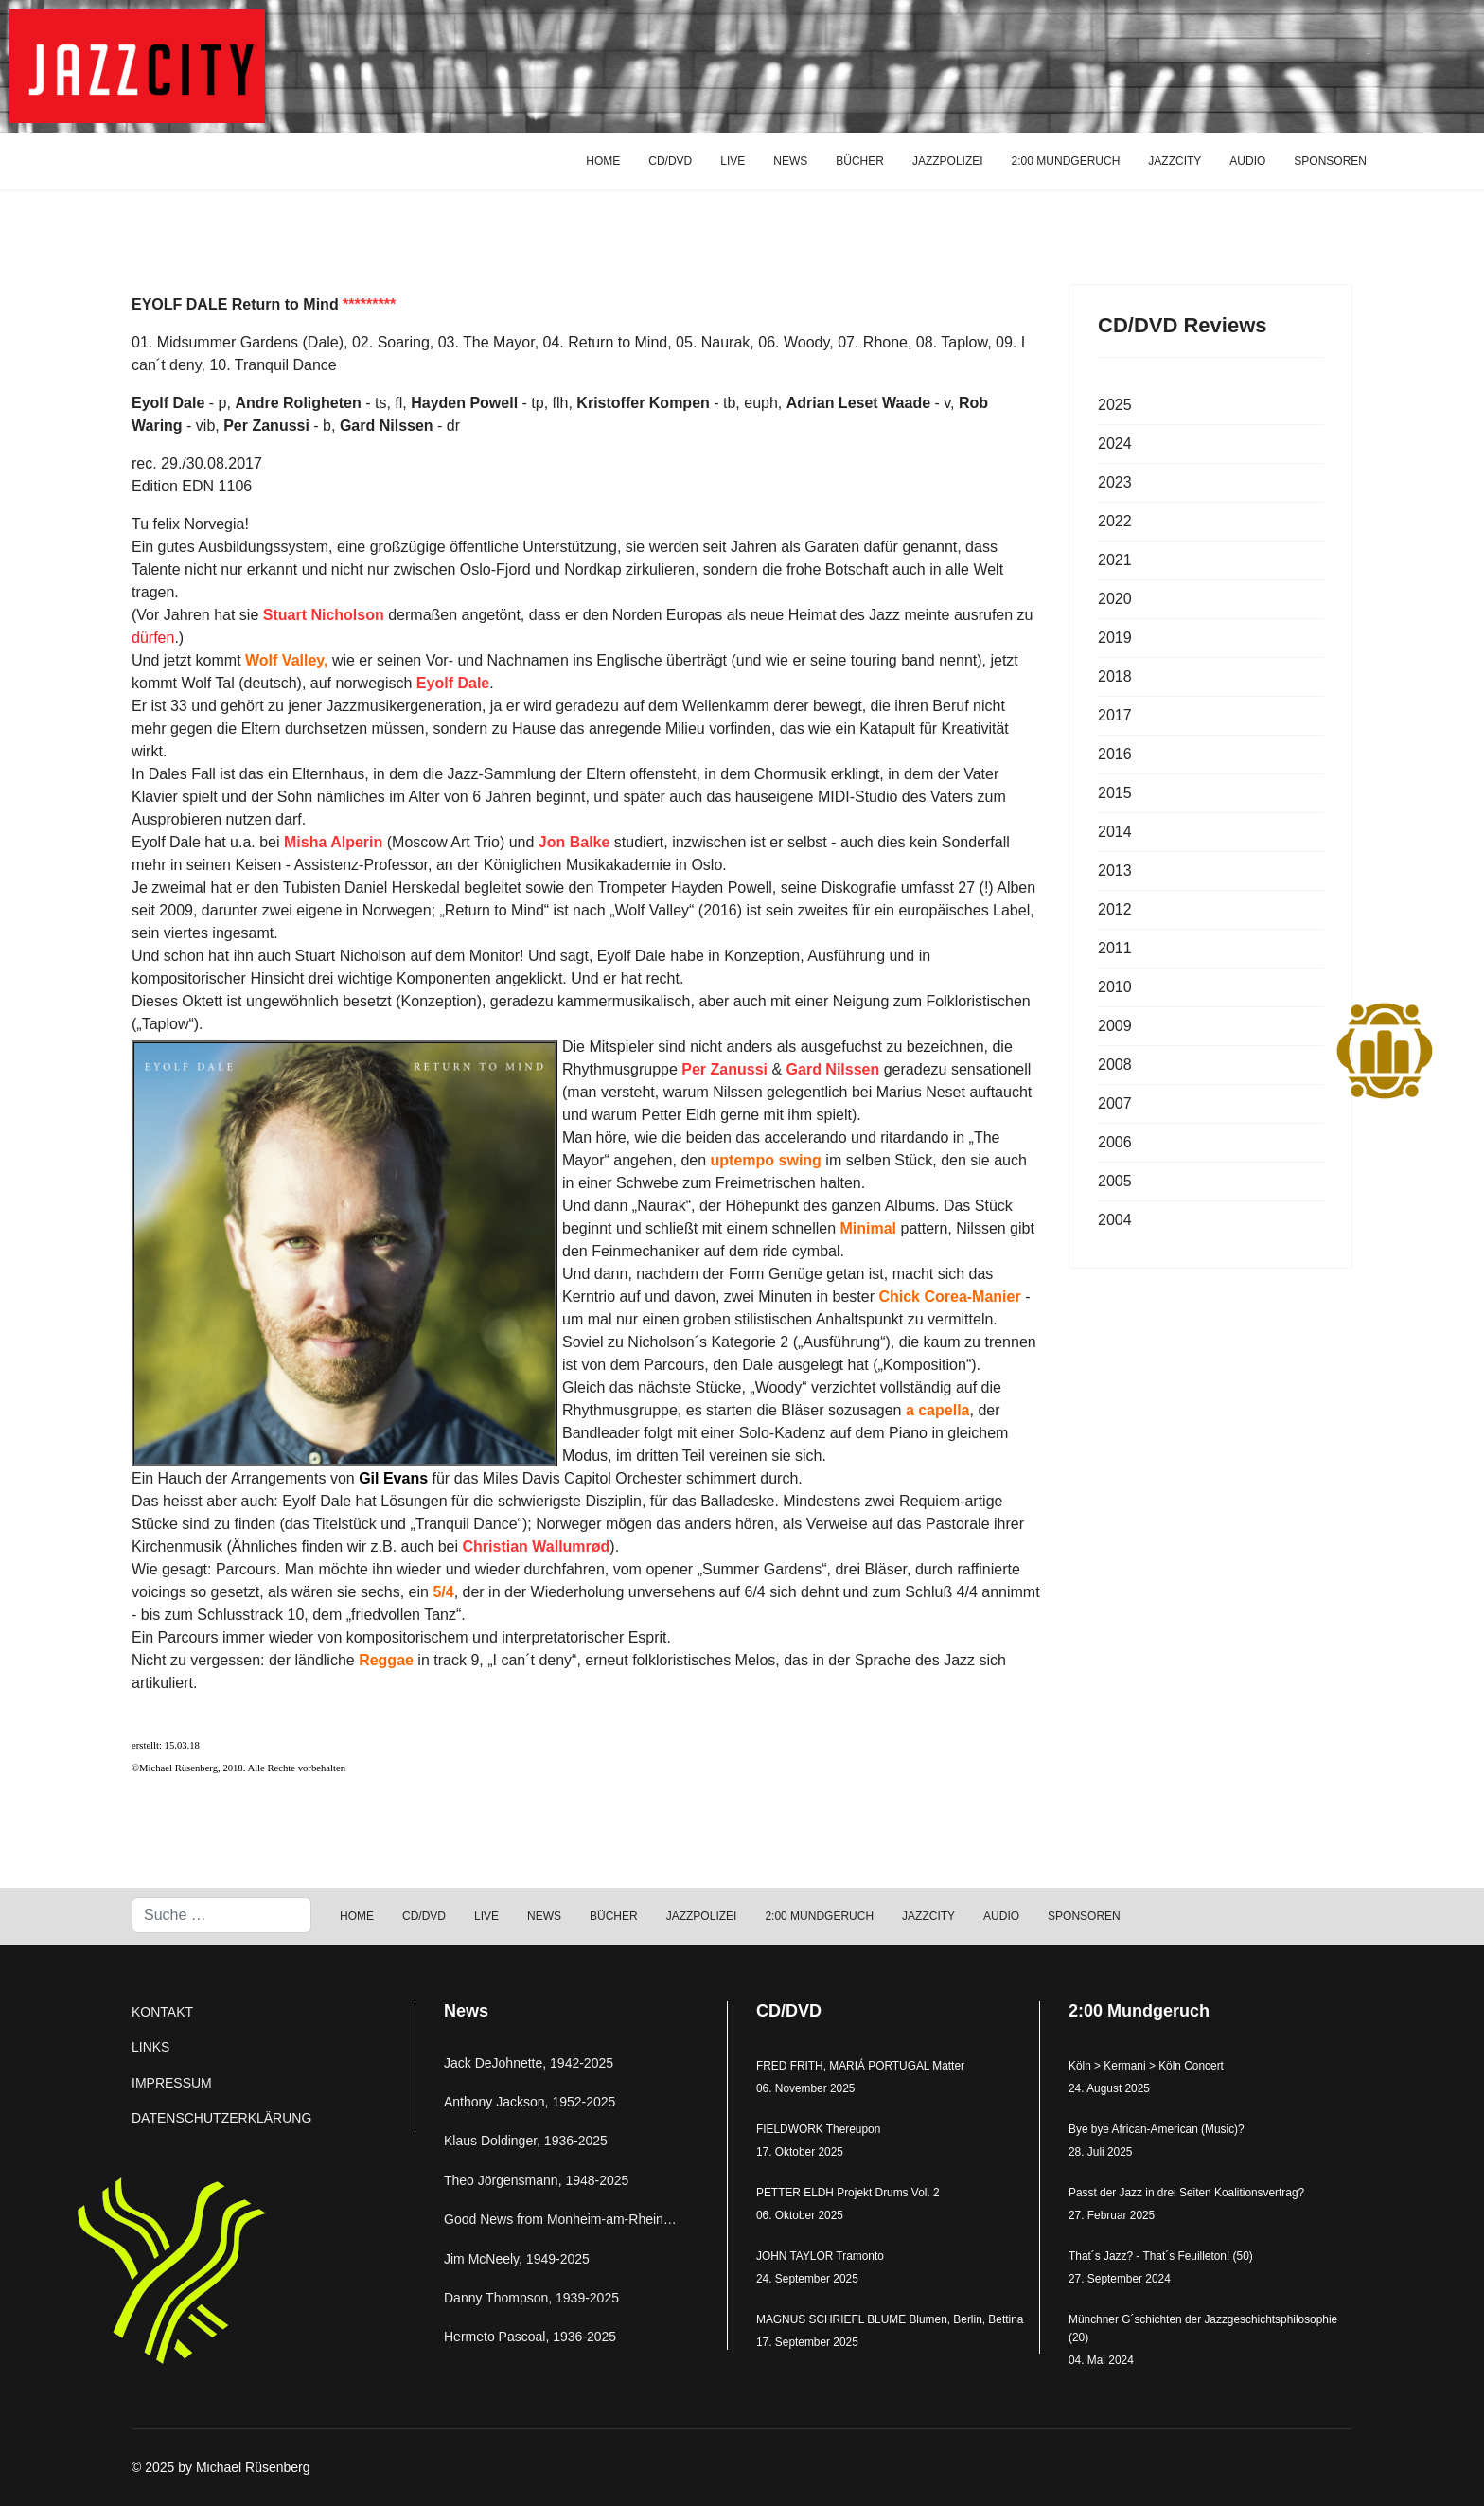  I want to click on view global analytics or statistics, so click(1385, 1051).